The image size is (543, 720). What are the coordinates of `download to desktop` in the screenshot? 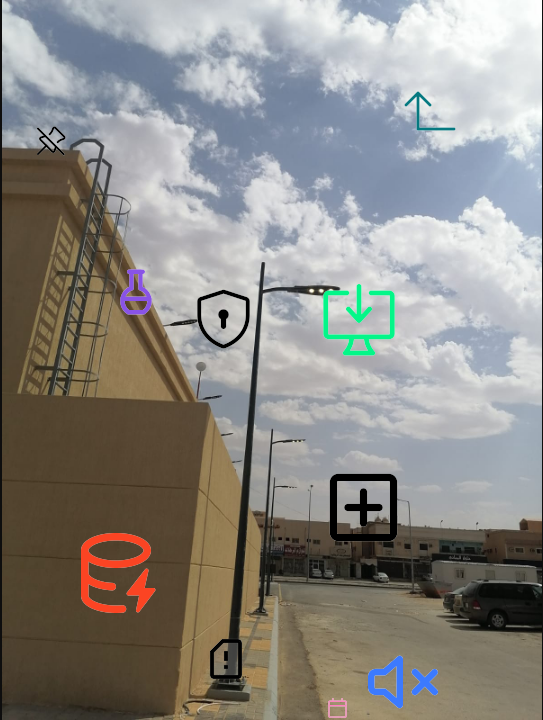 It's located at (359, 323).